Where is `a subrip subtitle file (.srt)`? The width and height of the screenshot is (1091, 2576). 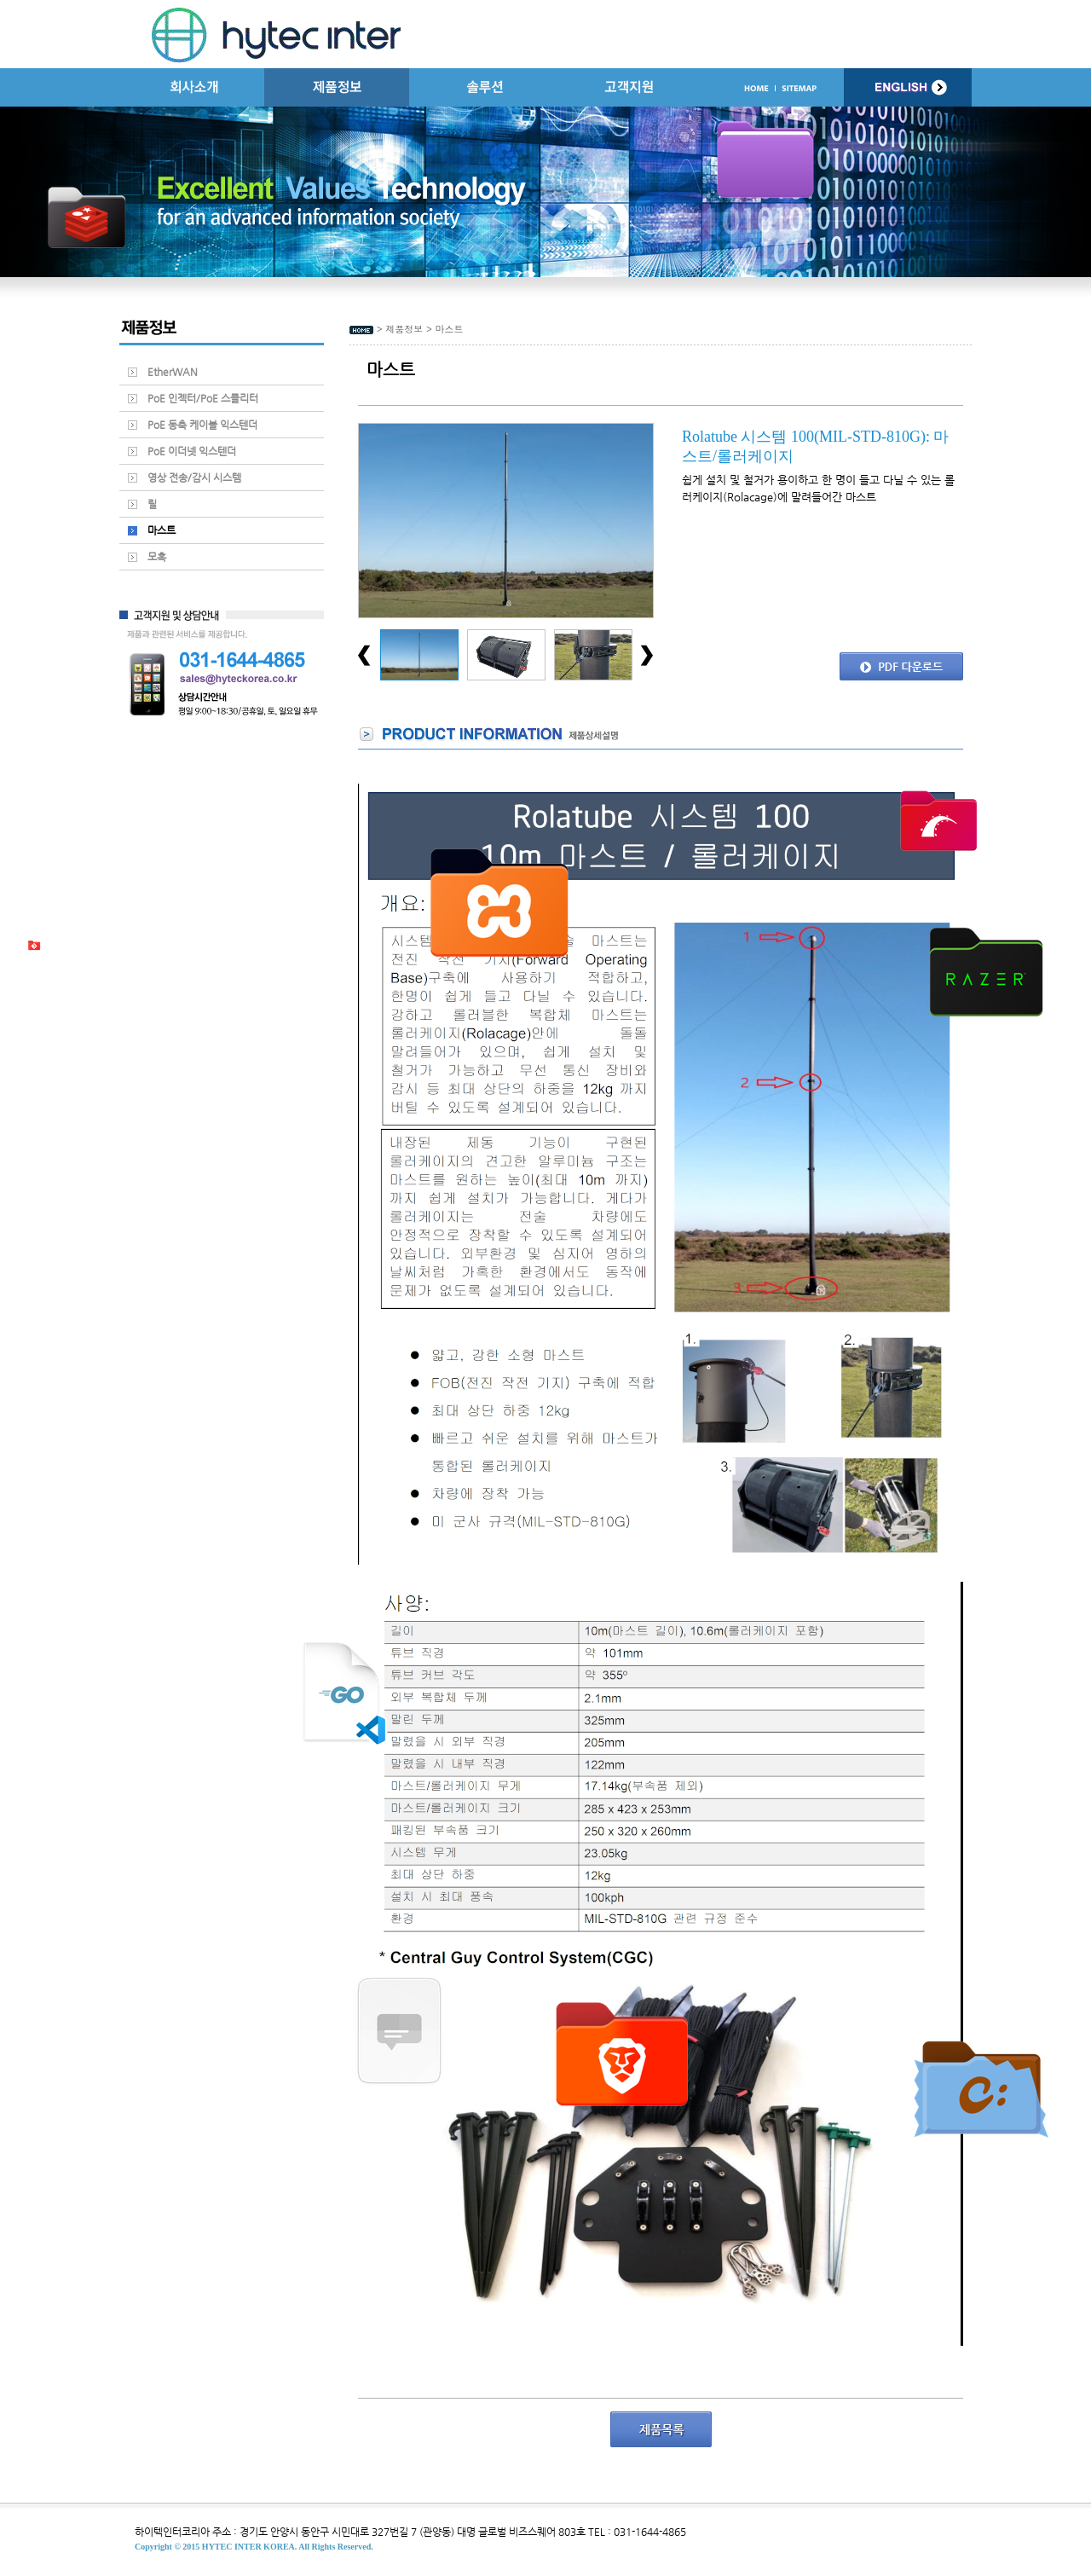
a subrip subtitle file (.srt) is located at coordinates (399, 2030).